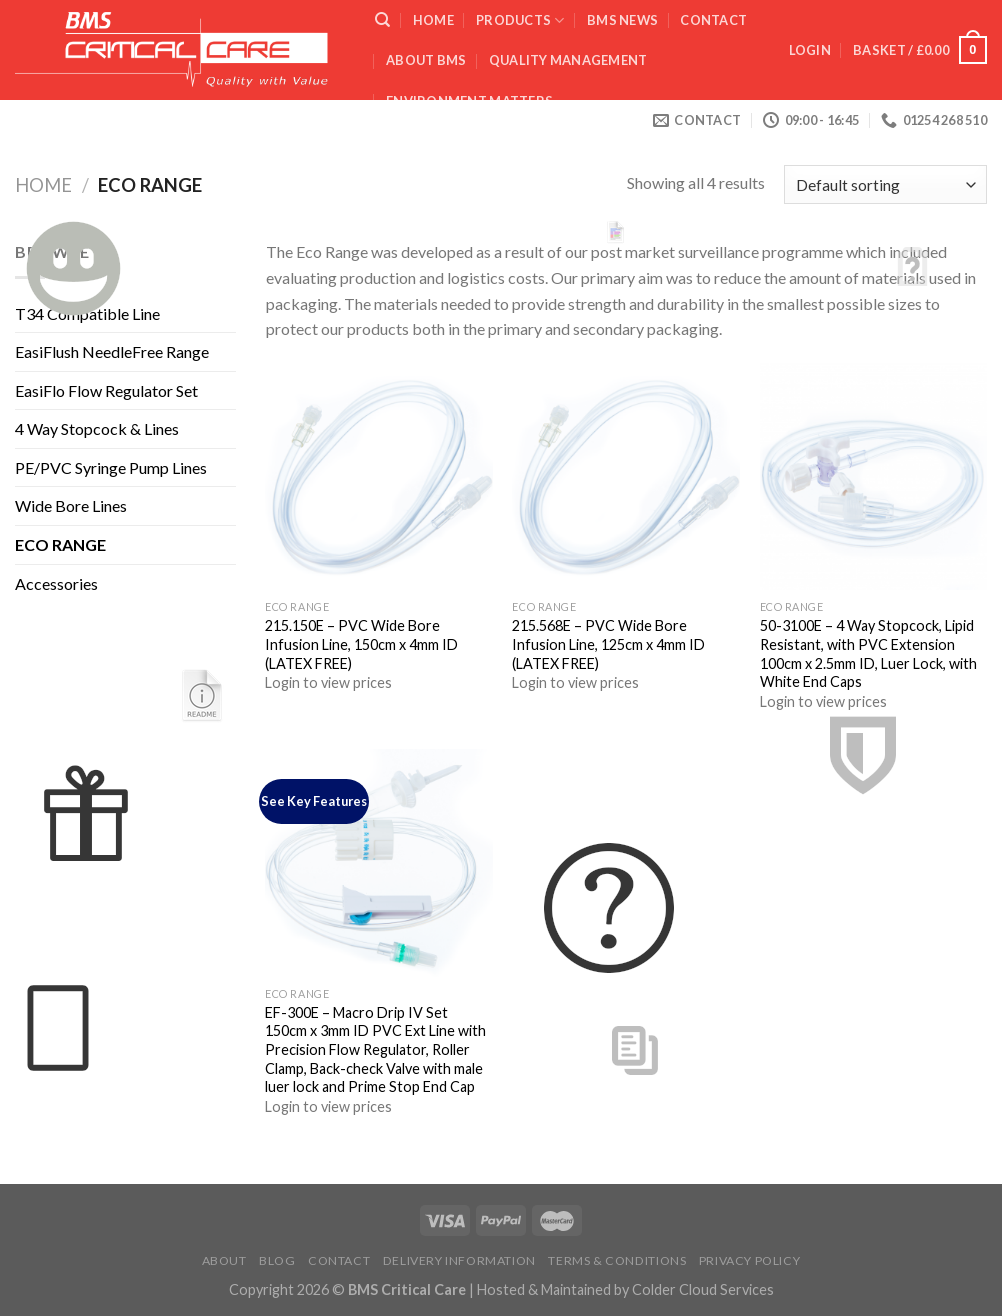  I want to click on indicates battery not detected or missing, so click(912, 266).